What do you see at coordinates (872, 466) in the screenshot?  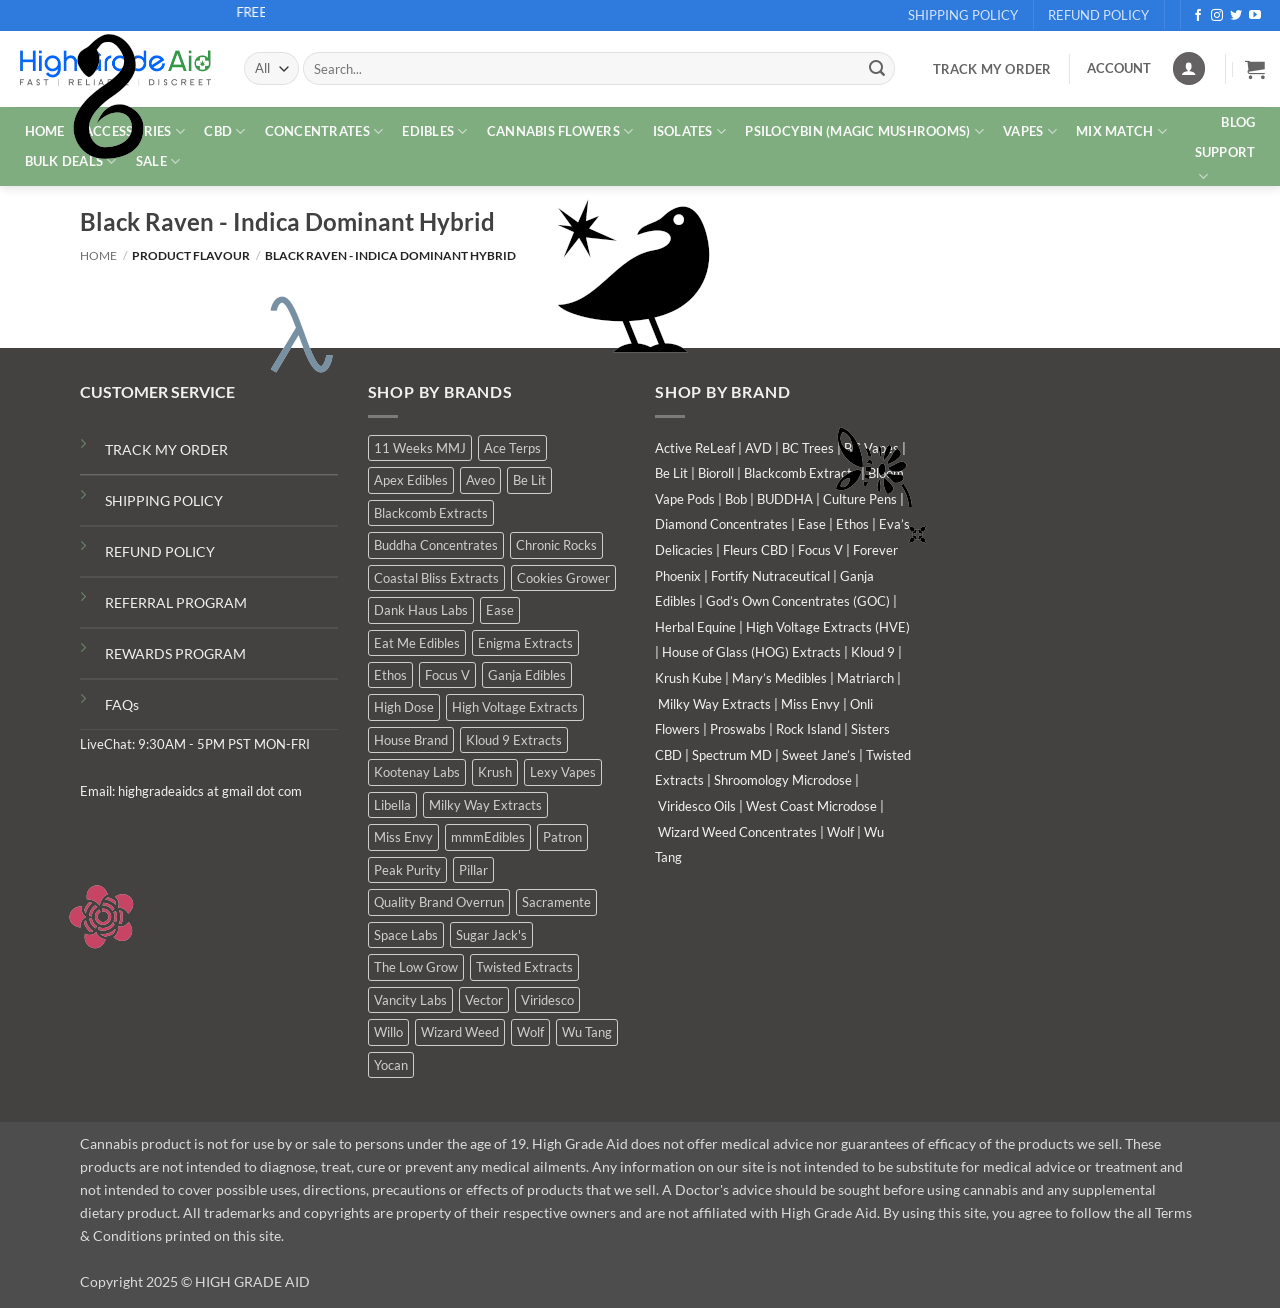 I see `access garden or nature-themed game content` at bounding box center [872, 466].